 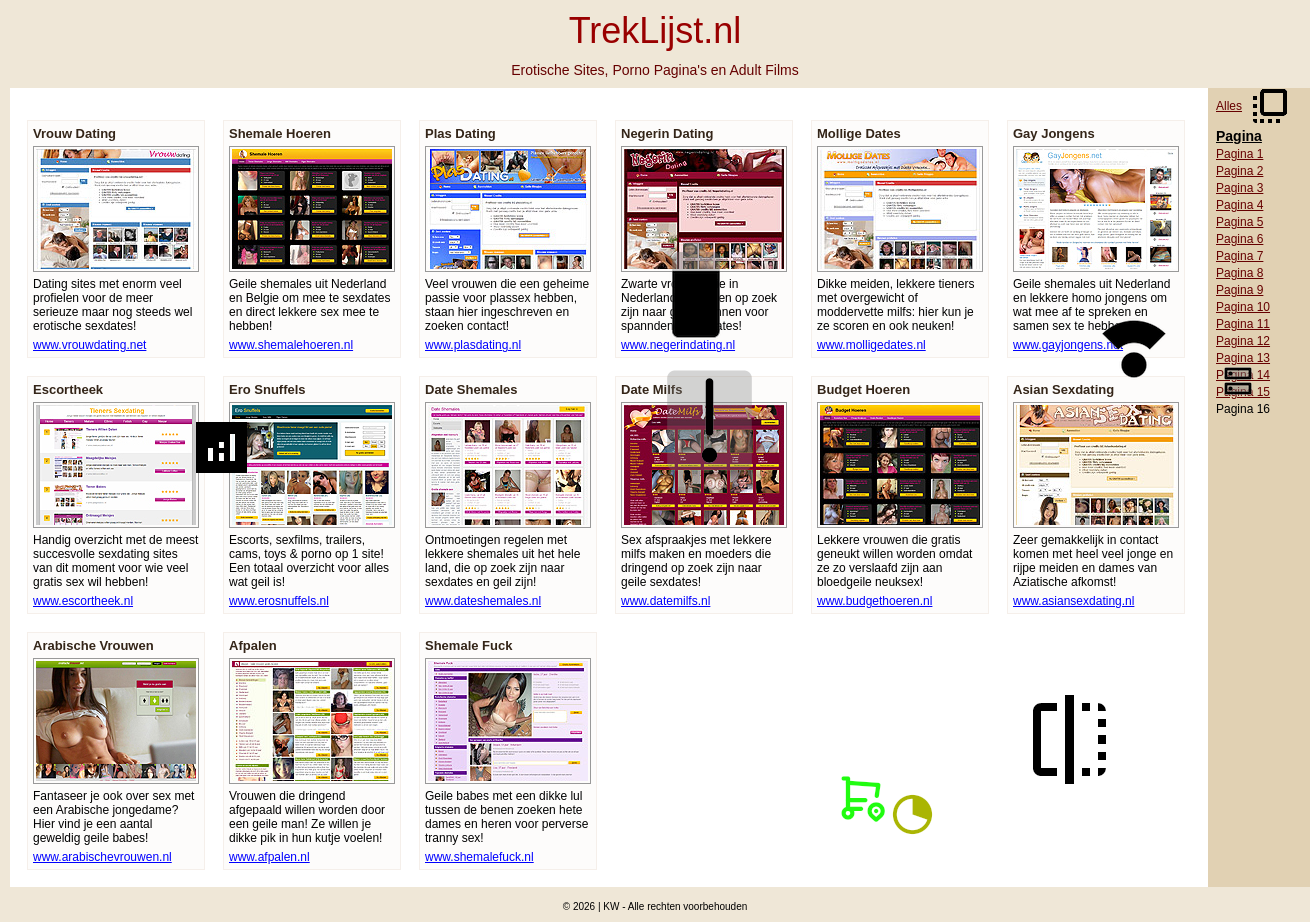 What do you see at coordinates (221, 447) in the screenshot?
I see `view analytics and statistics` at bounding box center [221, 447].